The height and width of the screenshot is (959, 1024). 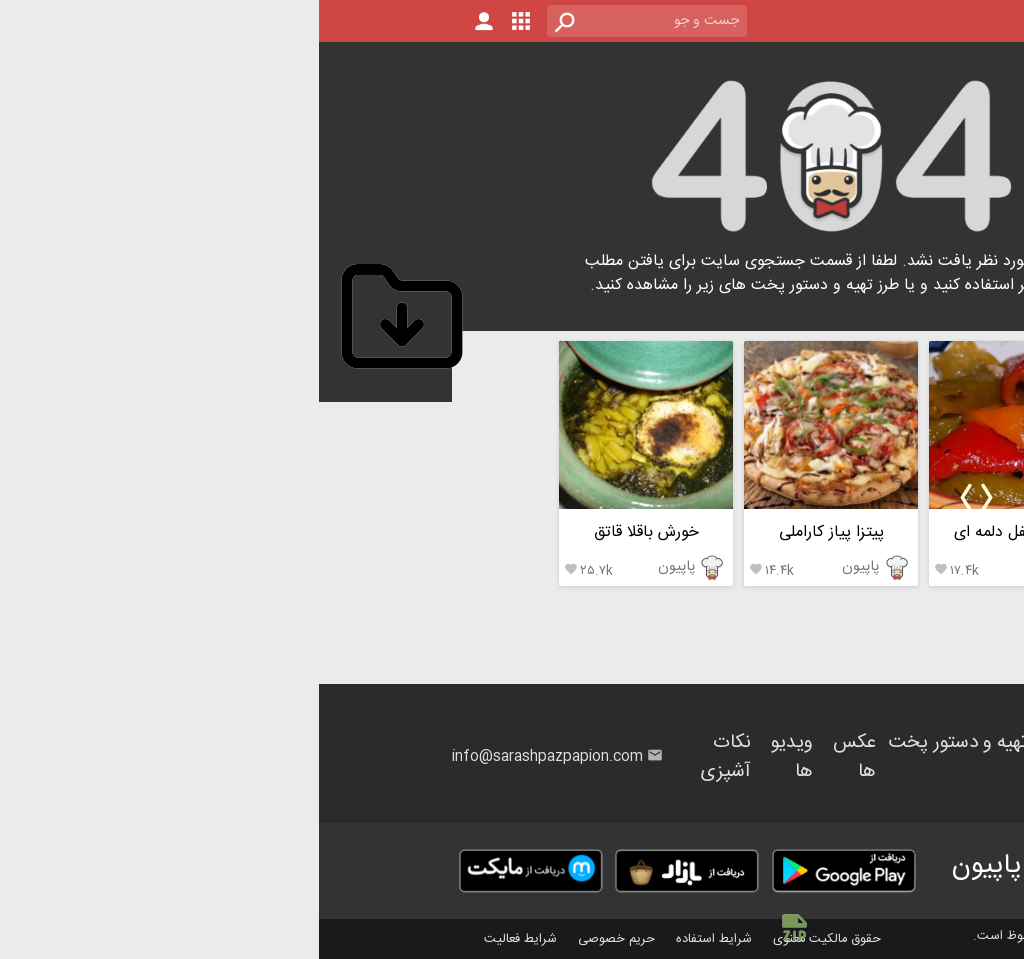 I want to click on open or view a compressed zip file, so click(x=794, y=928).